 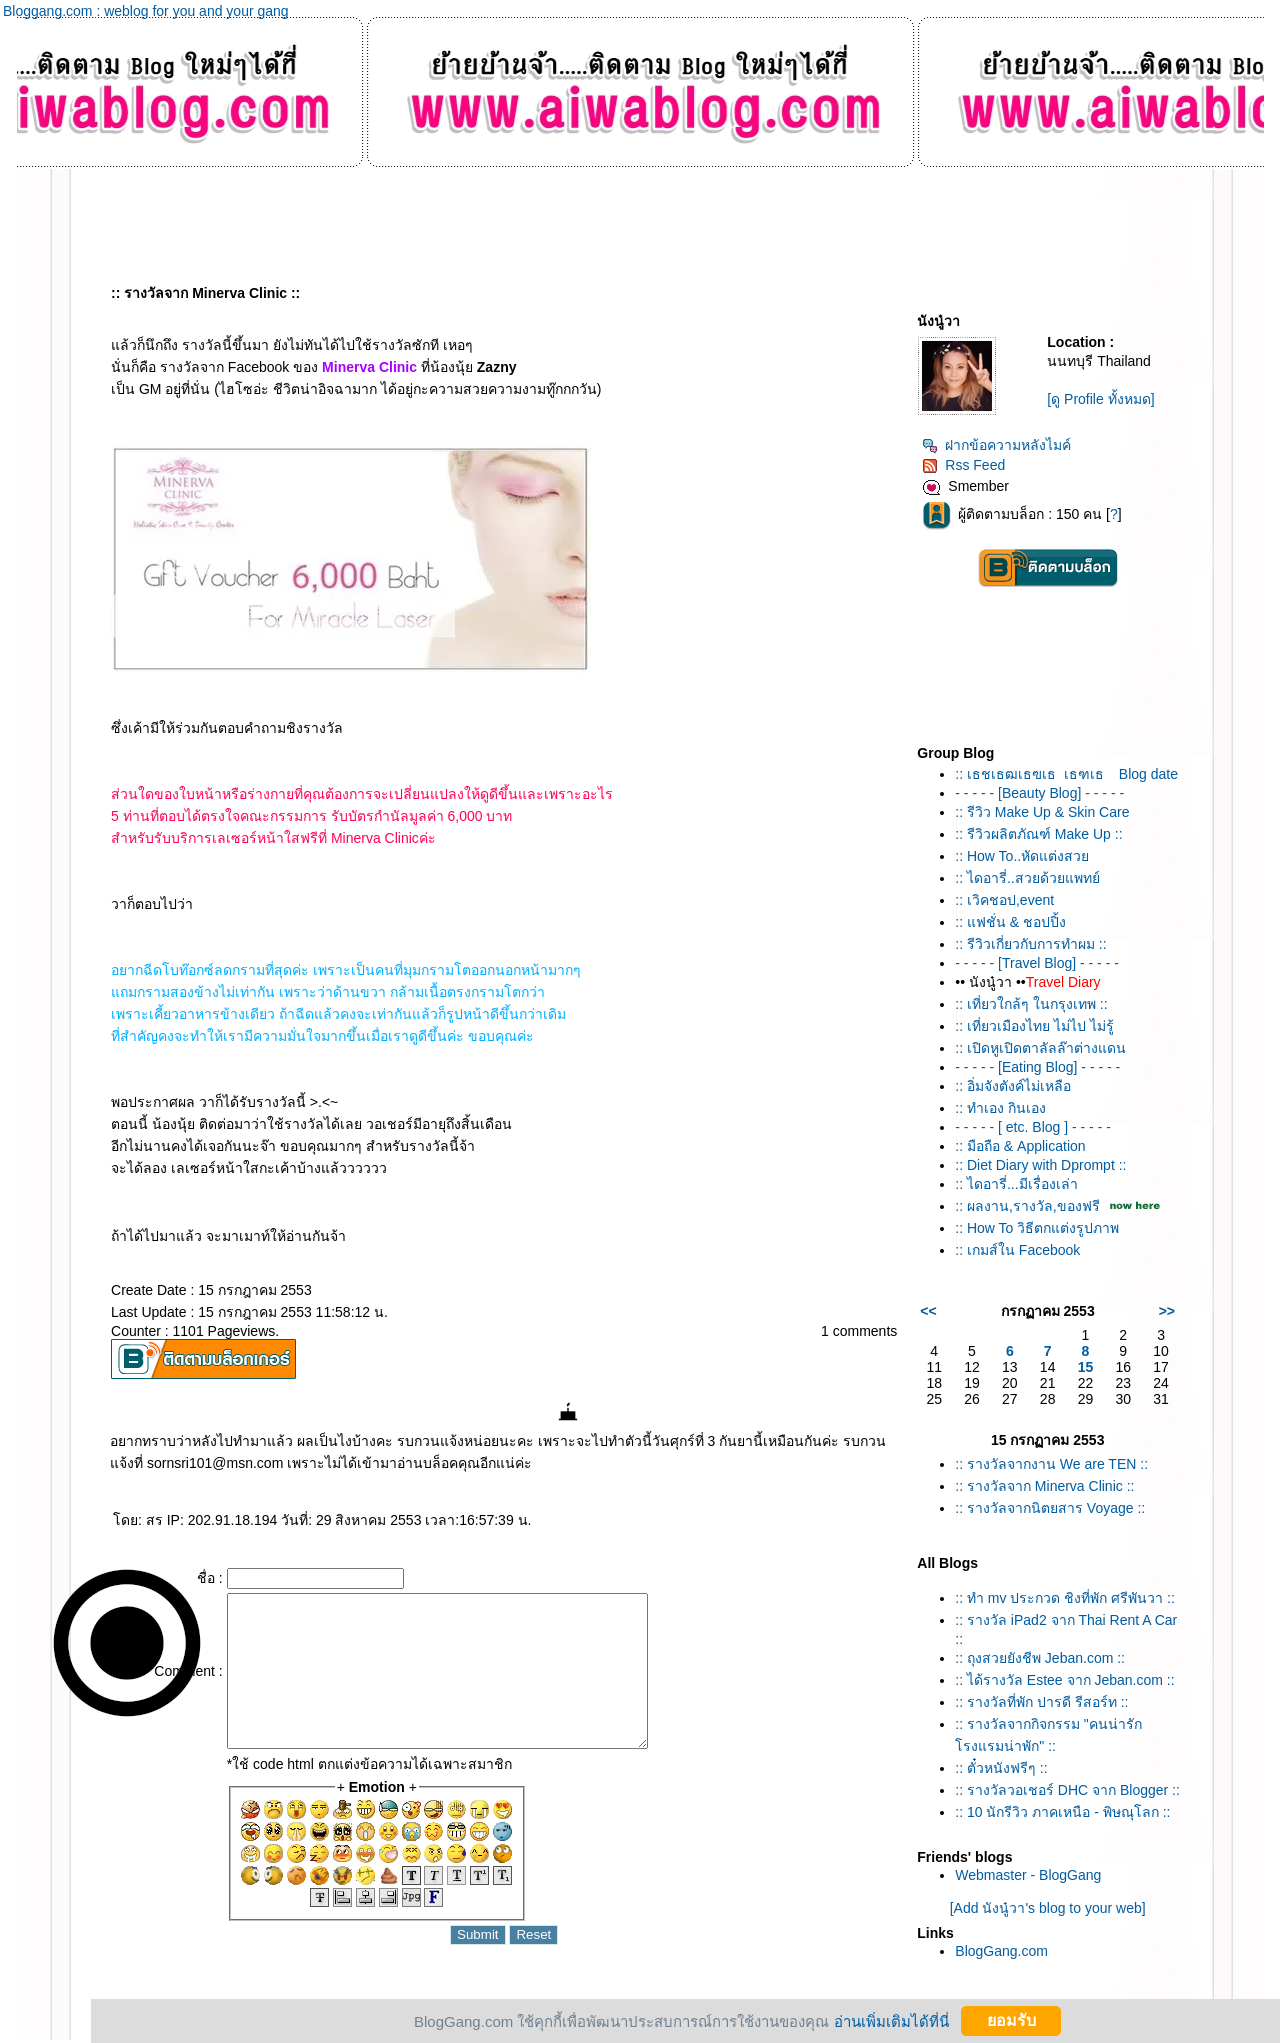 What do you see at coordinates (568, 1412) in the screenshot?
I see `view birthday or celebration reminders` at bounding box center [568, 1412].